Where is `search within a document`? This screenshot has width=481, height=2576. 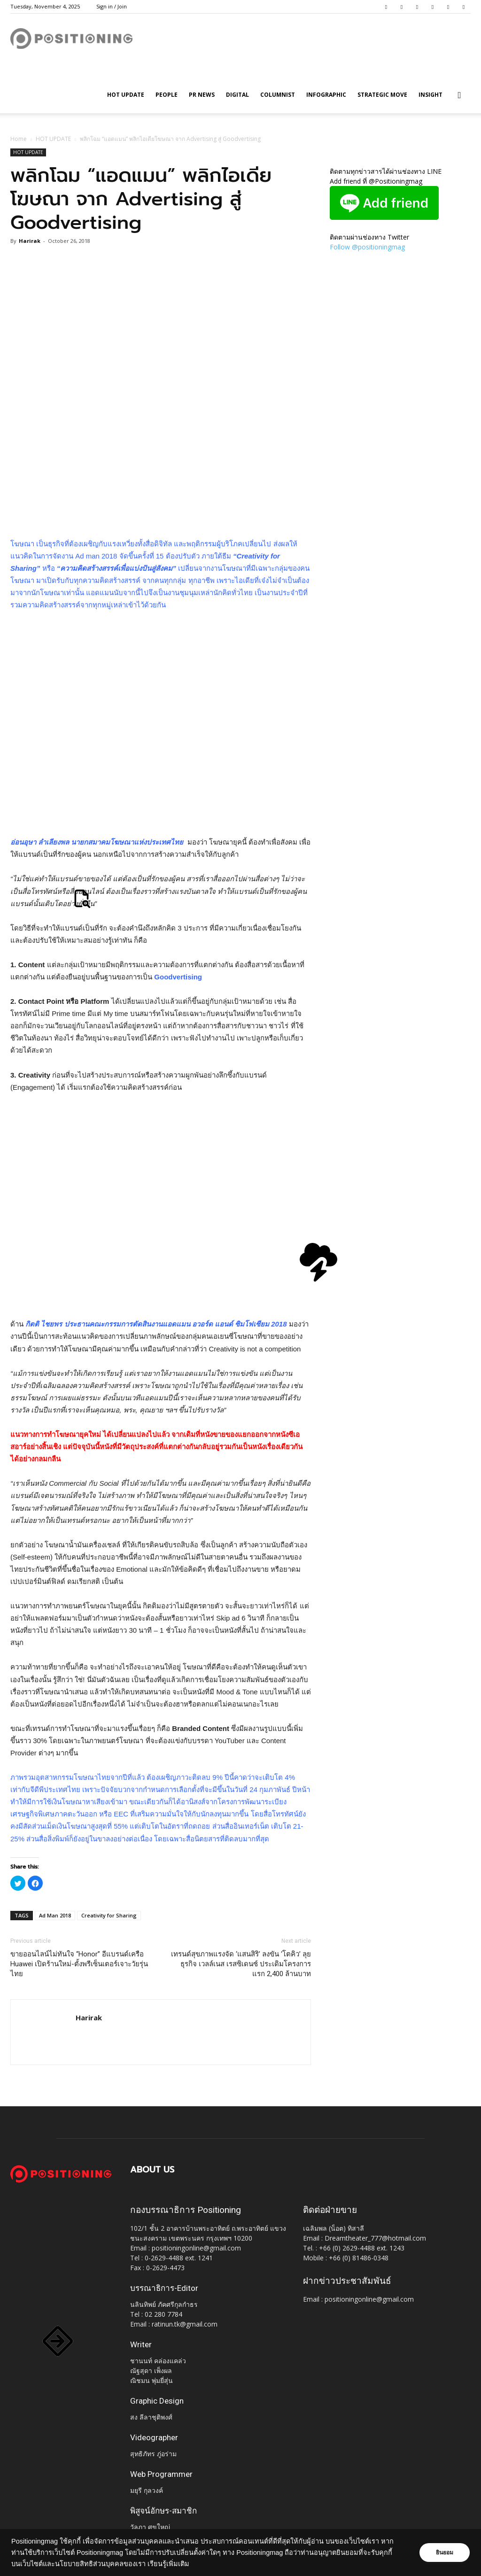
search within a document is located at coordinates (81, 898).